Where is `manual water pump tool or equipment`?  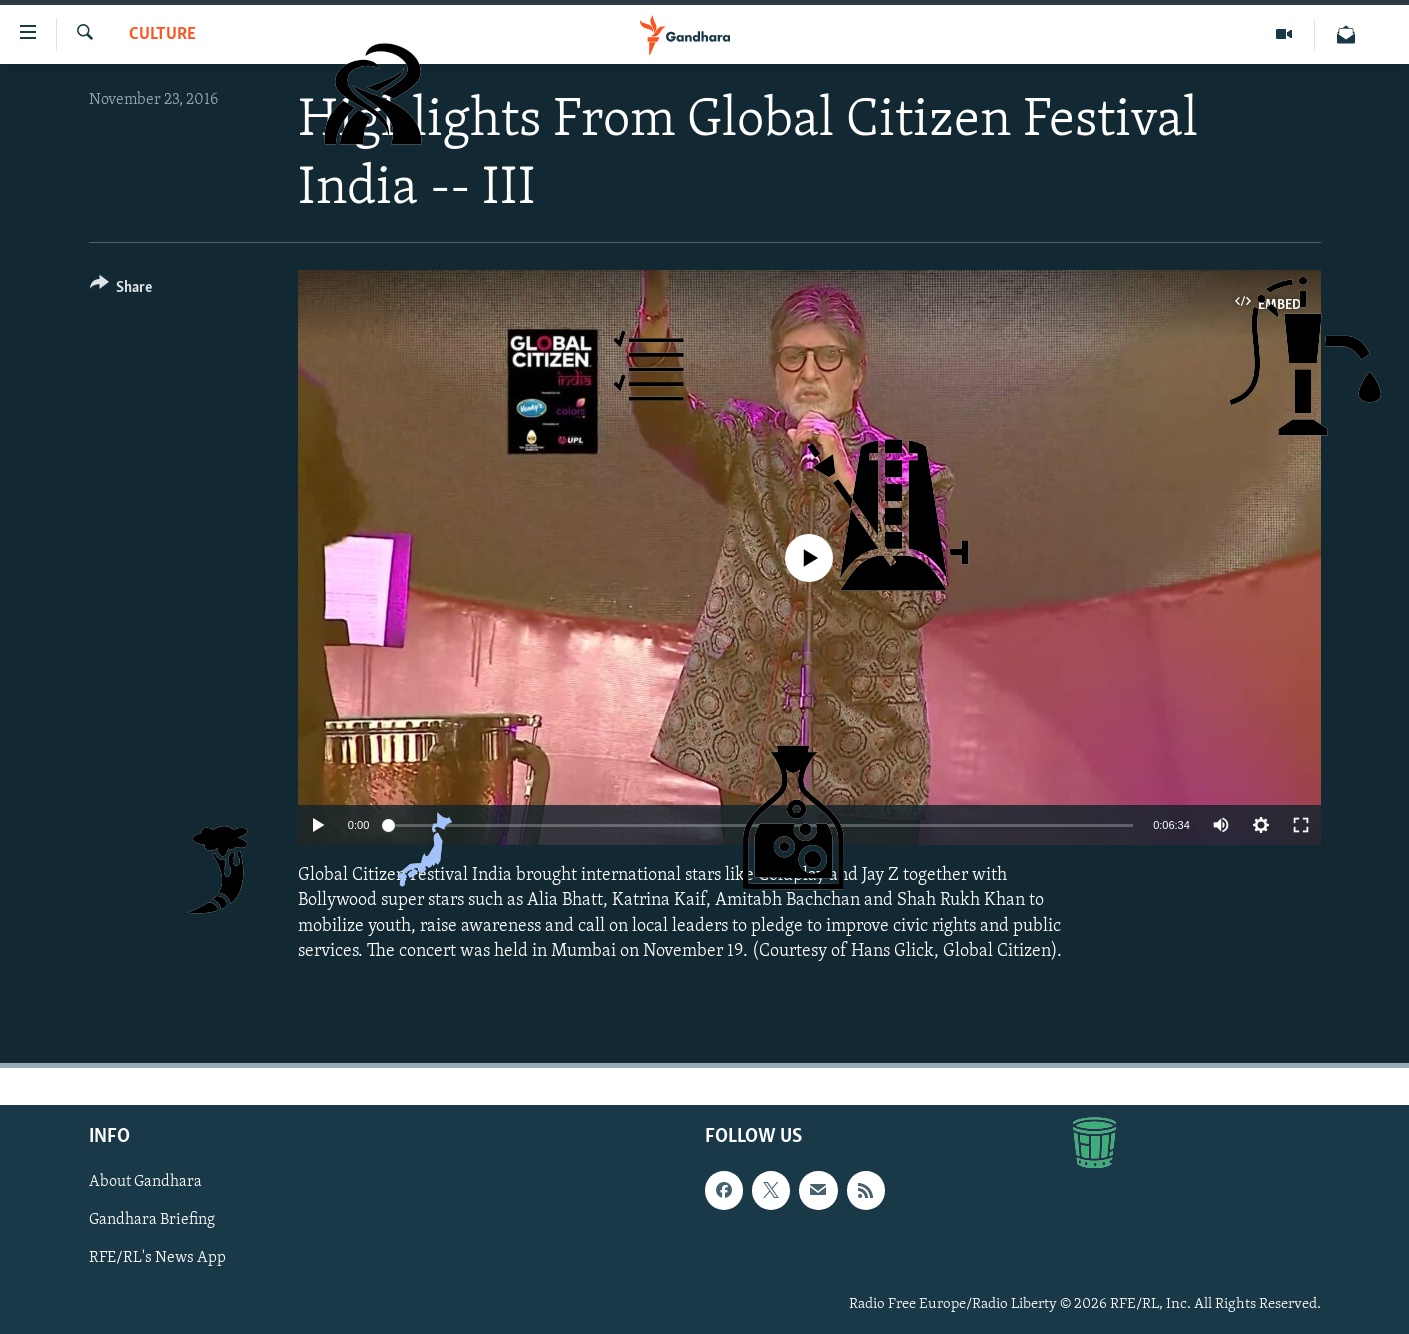 manual water pump tool or equipment is located at coordinates (1303, 355).